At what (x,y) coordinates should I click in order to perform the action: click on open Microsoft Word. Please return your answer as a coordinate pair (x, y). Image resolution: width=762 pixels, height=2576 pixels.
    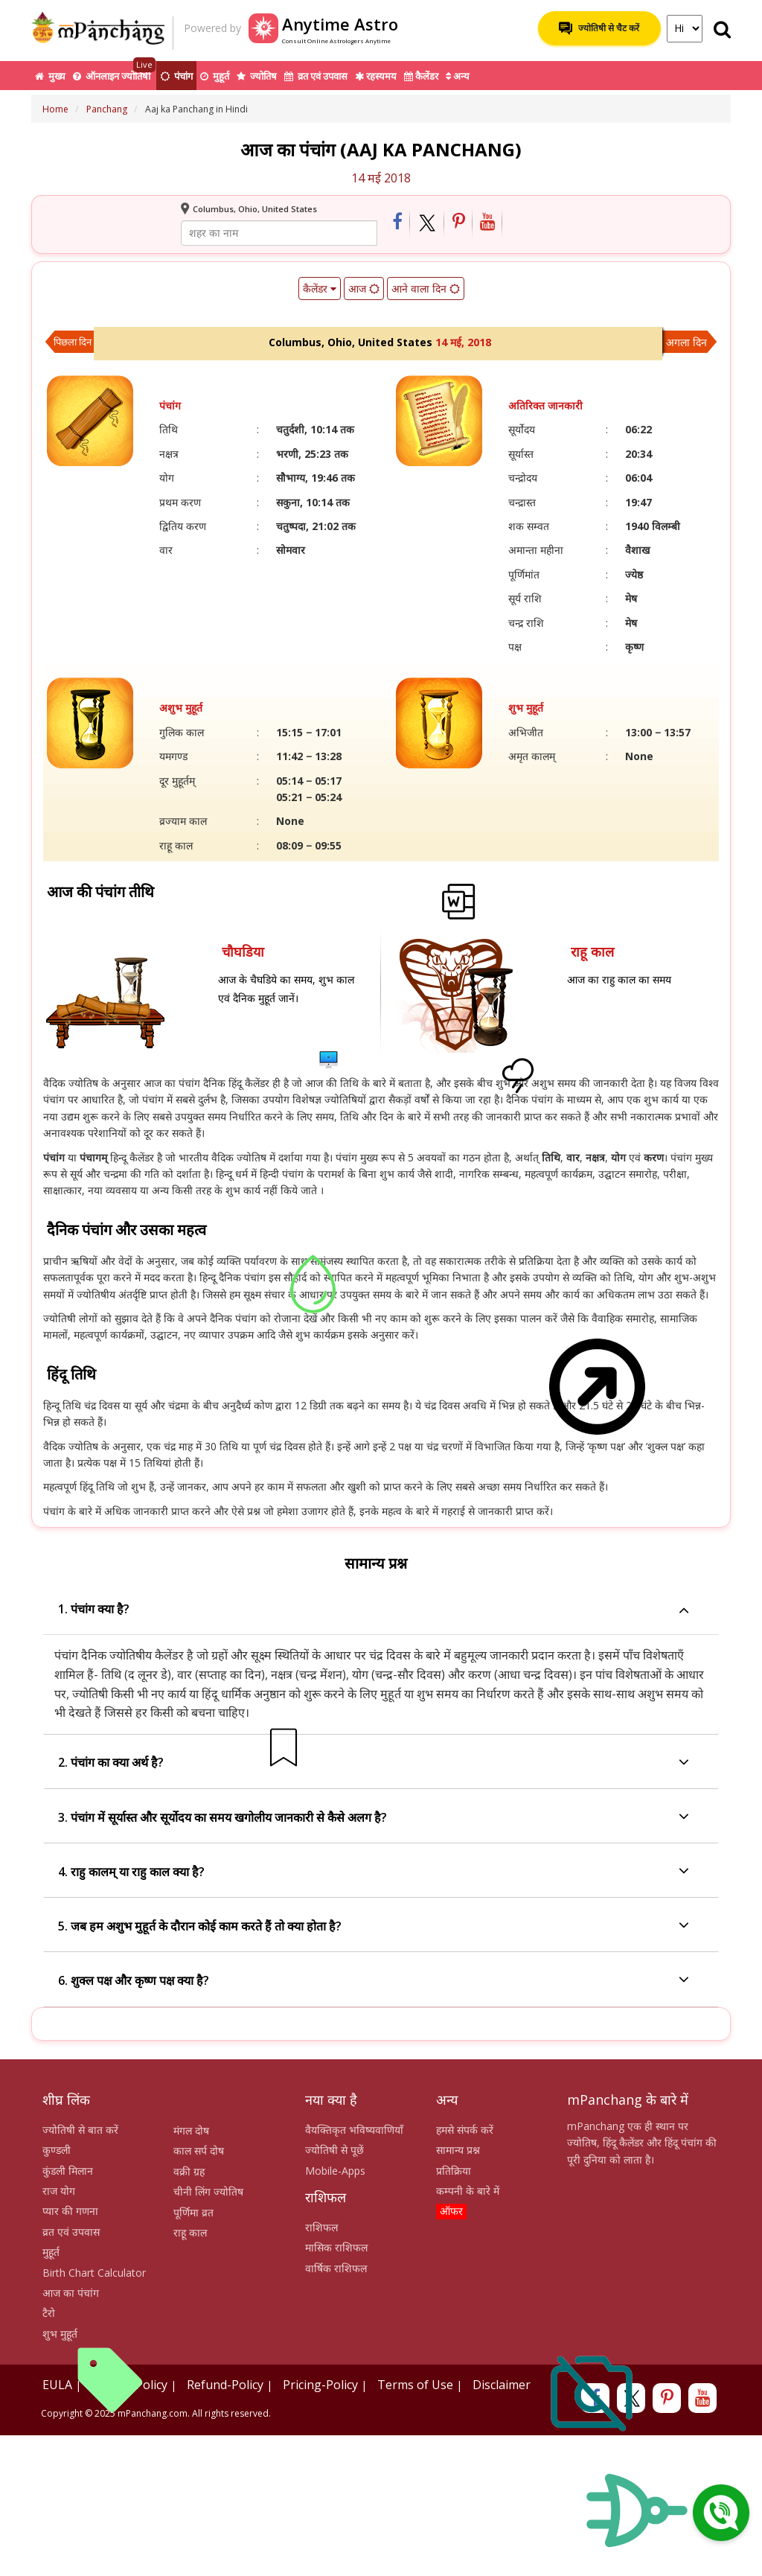
    Looking at the image, I should click on (460, 902).